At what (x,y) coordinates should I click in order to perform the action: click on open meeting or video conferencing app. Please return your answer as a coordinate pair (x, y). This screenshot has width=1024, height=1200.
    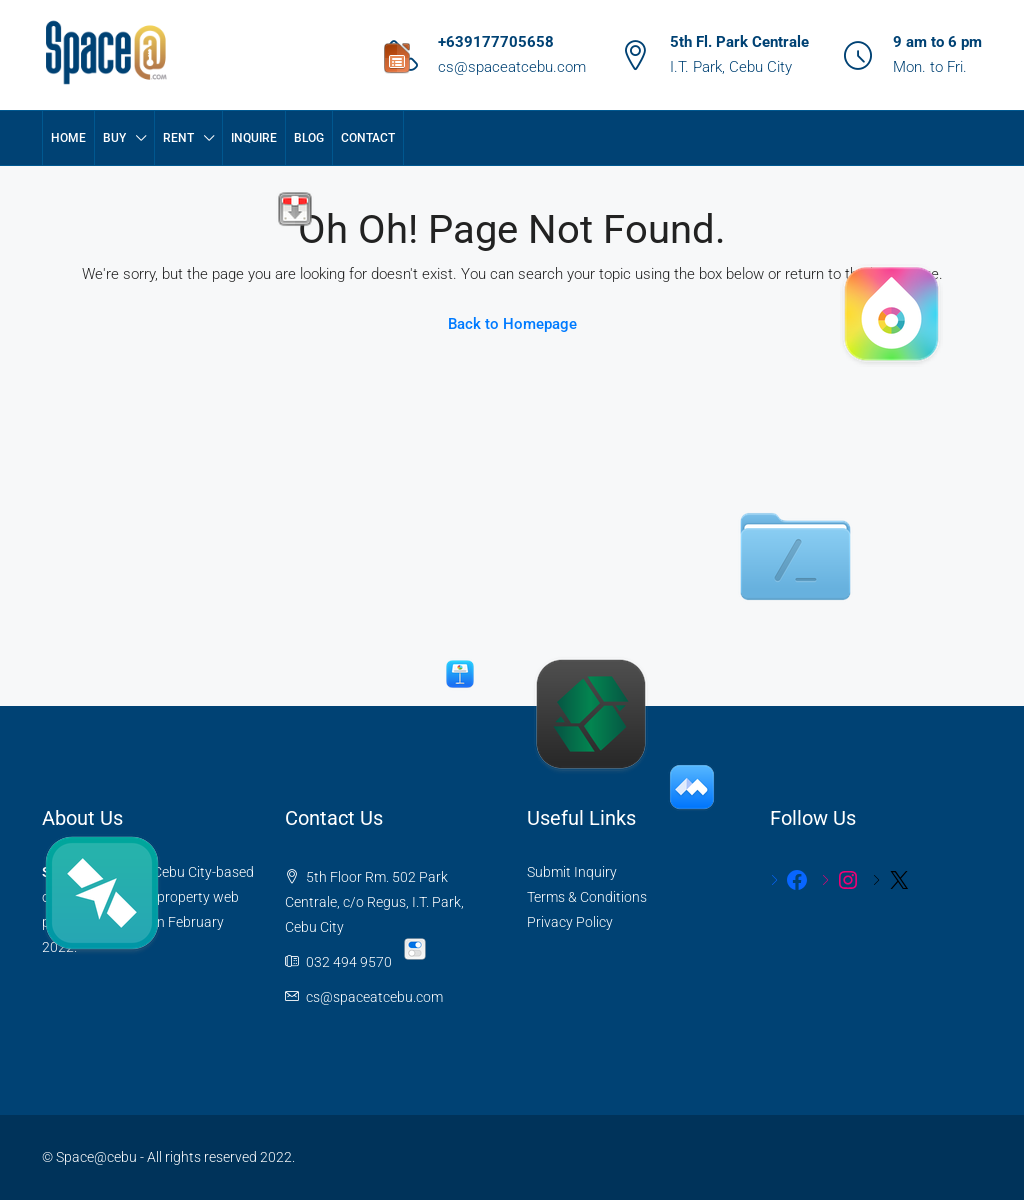
    Looking at the image, I should click on (692, 787).